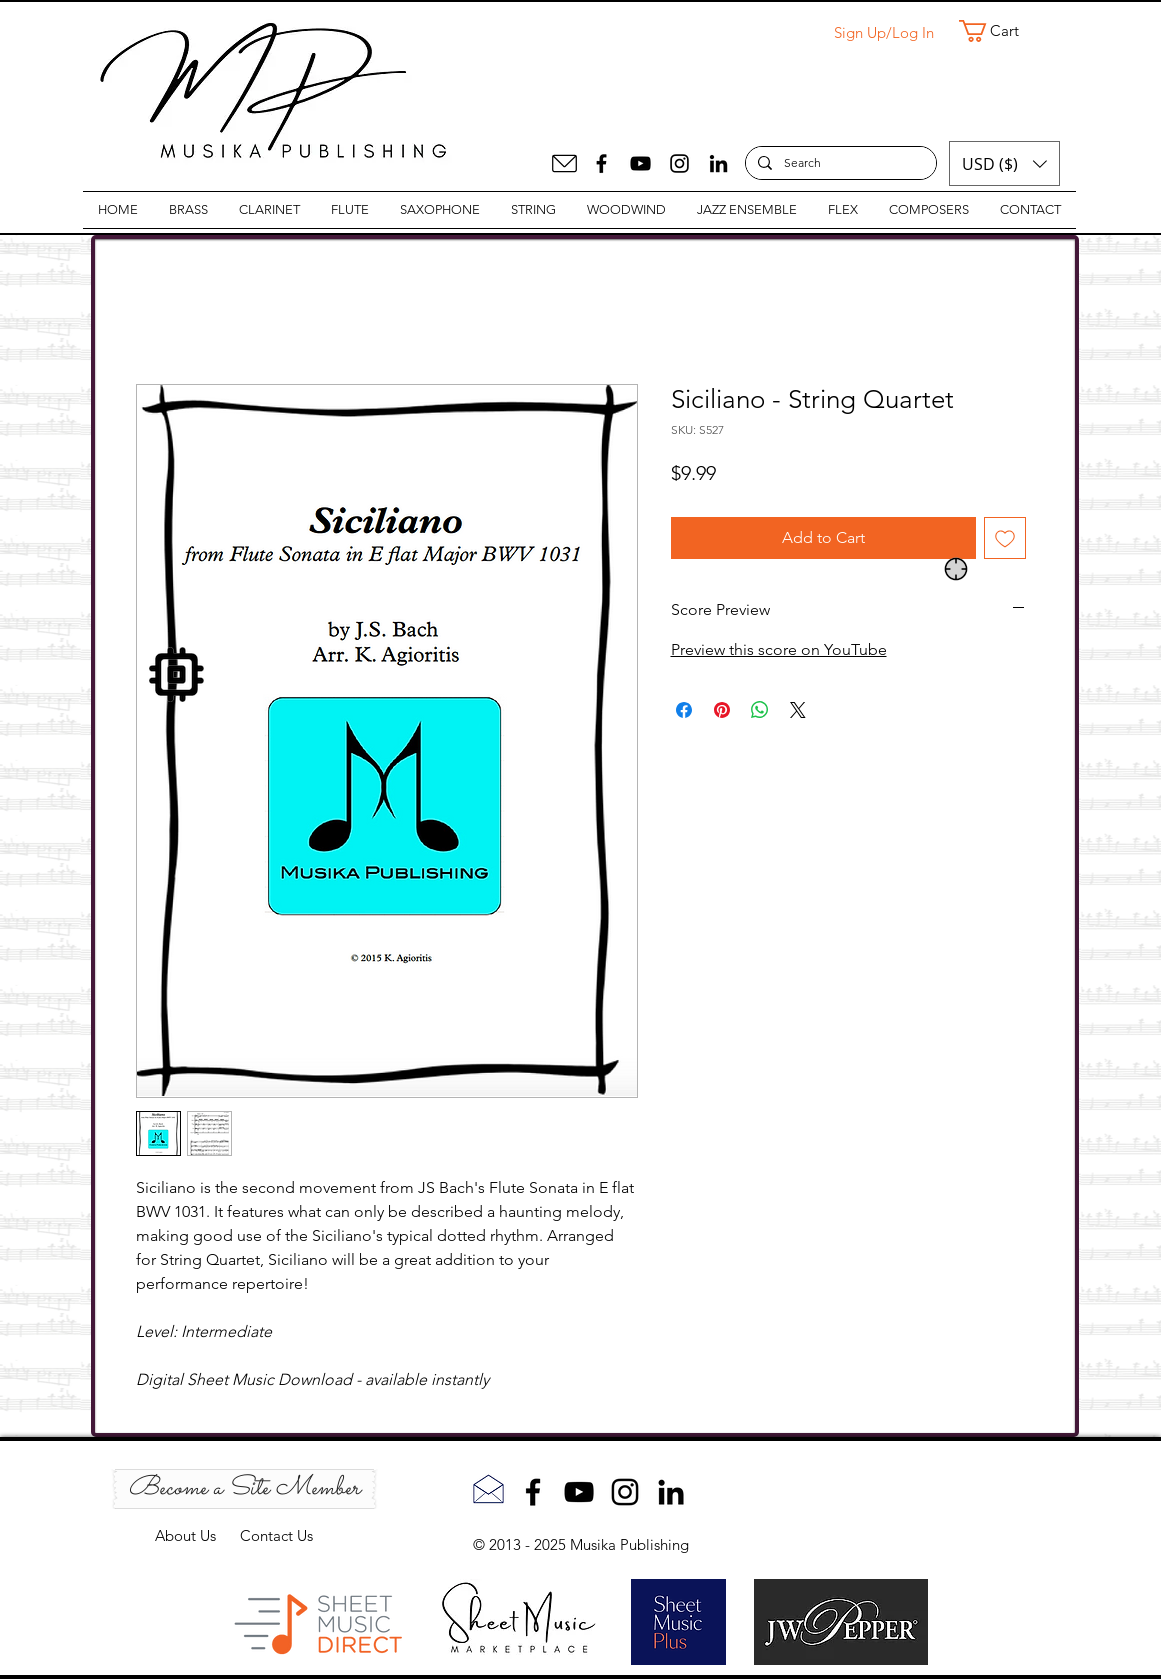 This screenshot has width=1161, height=1679. Describe the element at coordinates (176, 674) in the screenshot. I see `view device memory or RAM usage` at that location.